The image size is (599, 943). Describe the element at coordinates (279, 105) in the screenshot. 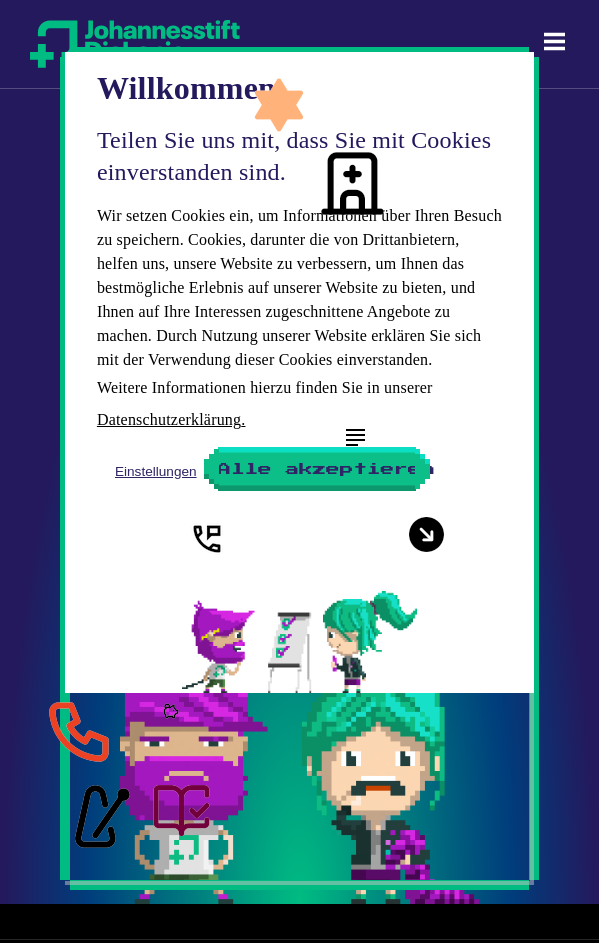

I see `indicates jewish or hebrew content` at that location.